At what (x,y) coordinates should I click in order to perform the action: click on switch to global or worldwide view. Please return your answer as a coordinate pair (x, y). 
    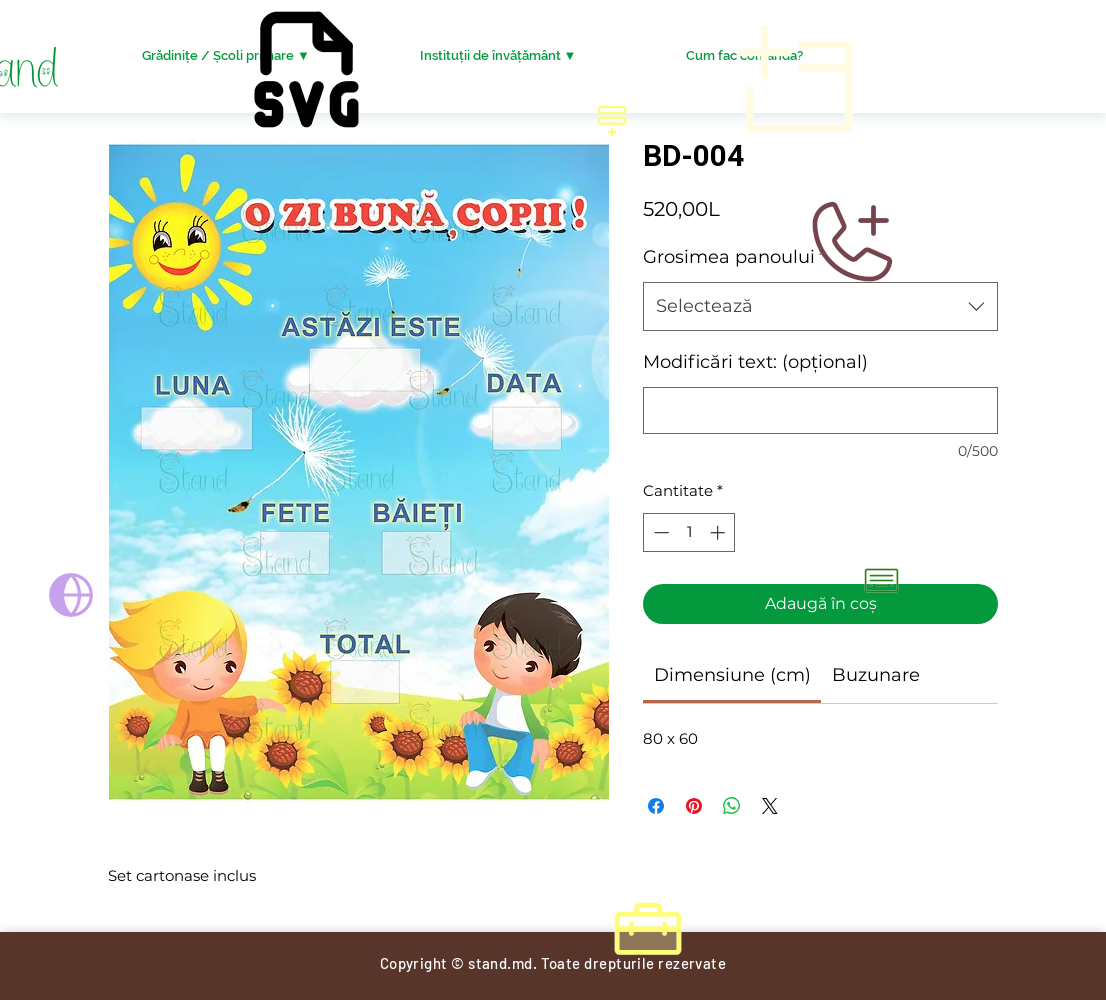
    Looking at the image, I should click on (71, 595).